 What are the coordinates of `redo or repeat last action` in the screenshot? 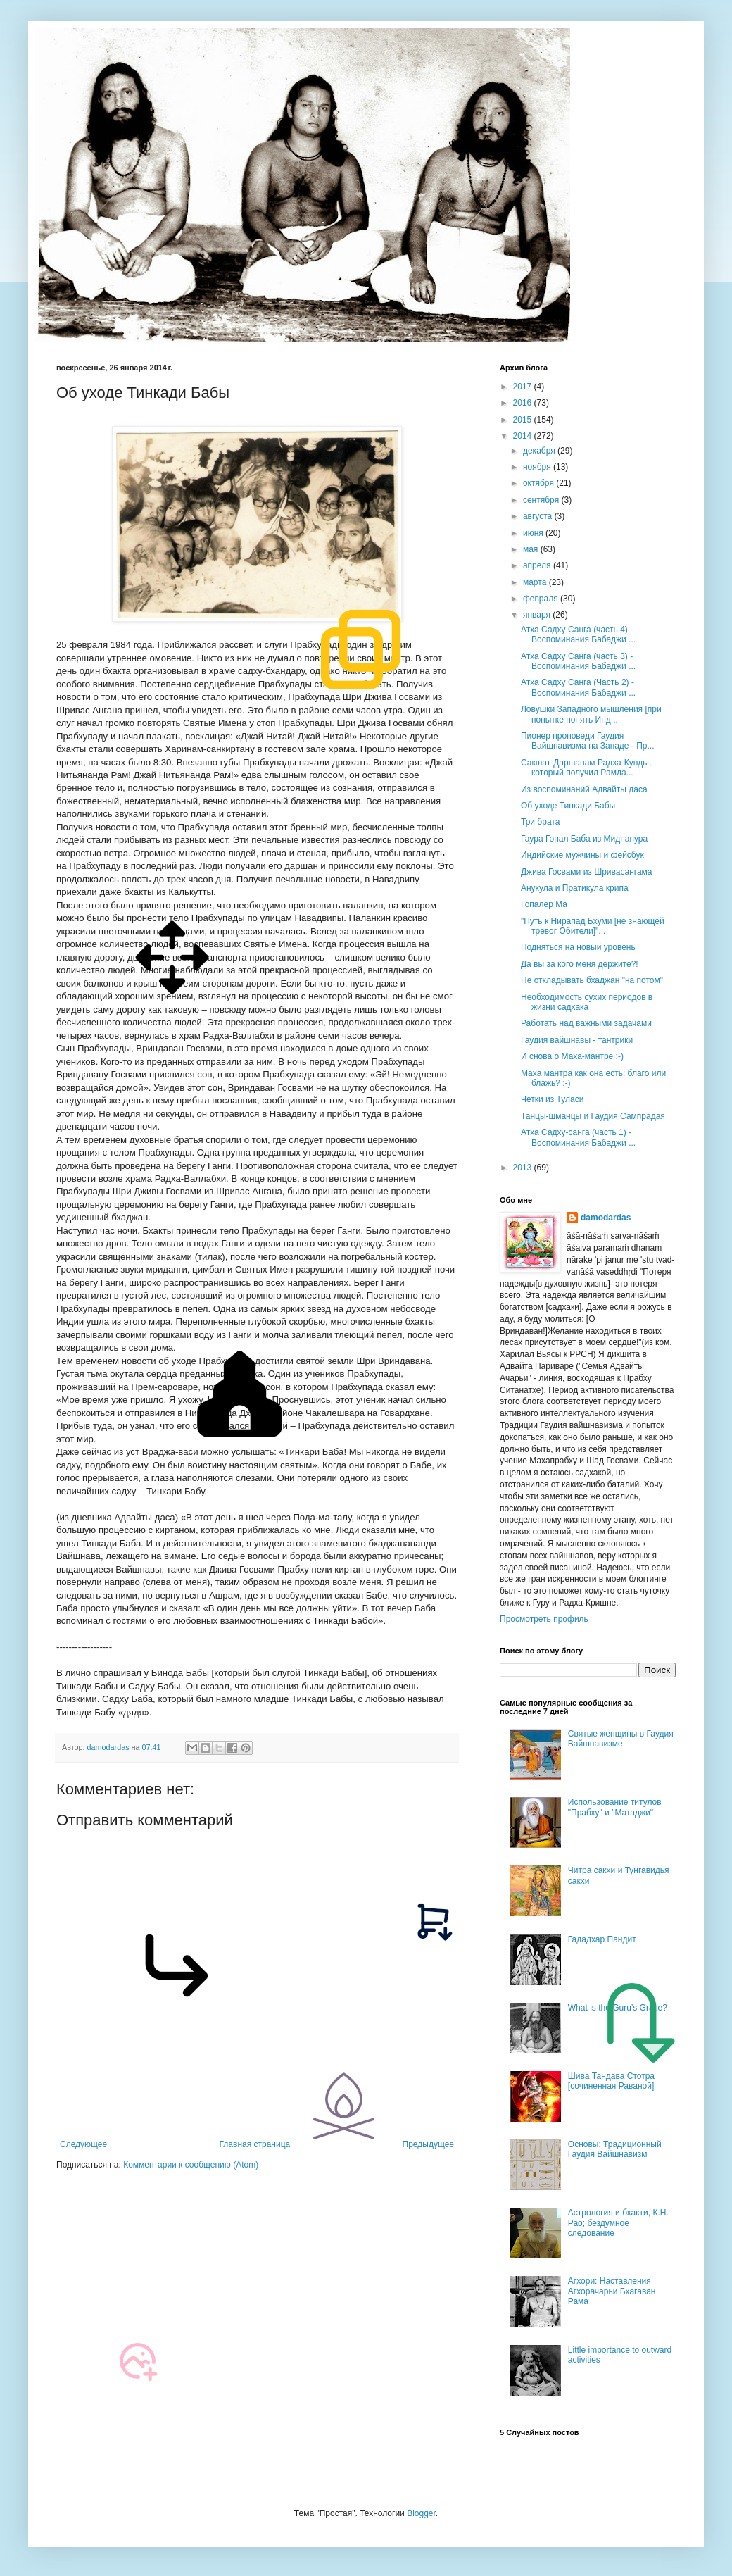 It's located at (638, 2022).